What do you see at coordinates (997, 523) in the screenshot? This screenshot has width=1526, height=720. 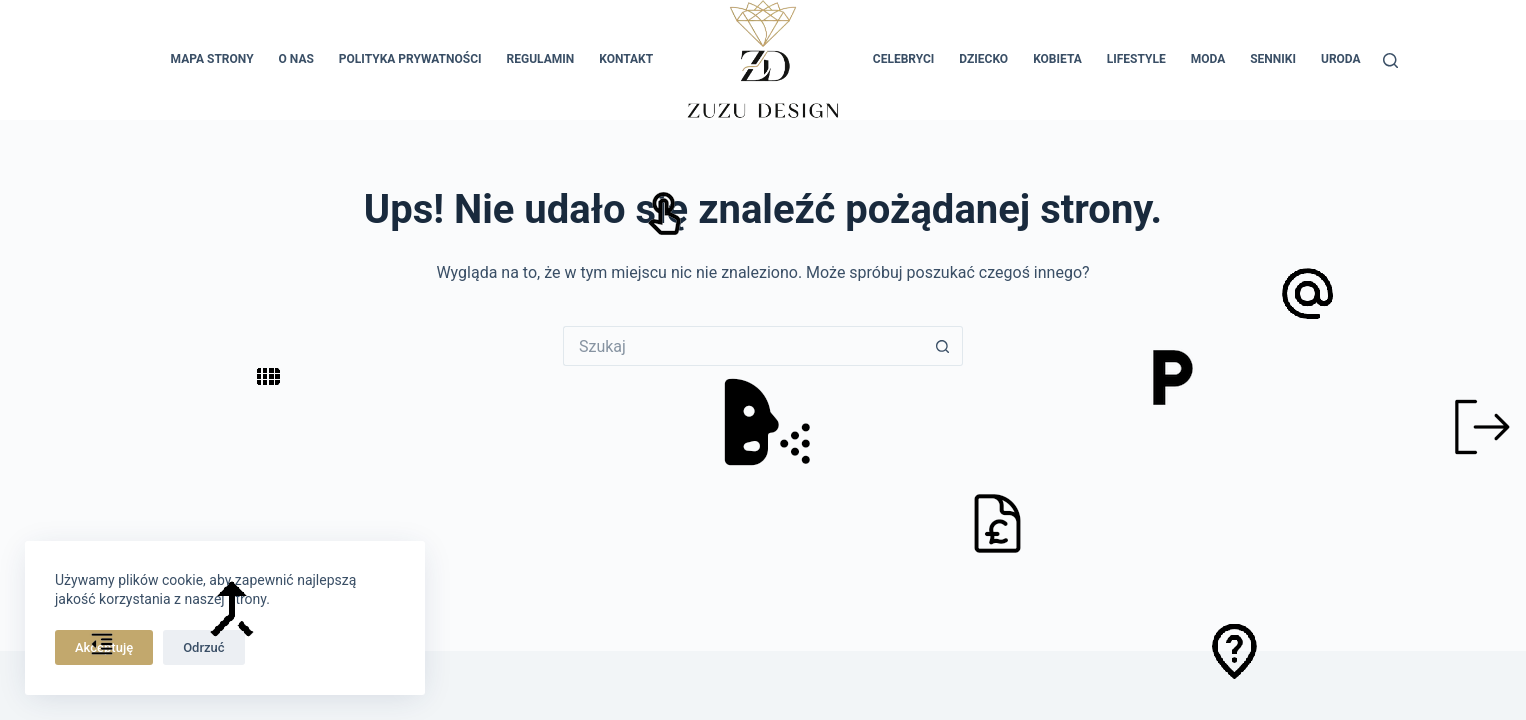 I see `view financial document in pounds` at bounding box center [997, 523].